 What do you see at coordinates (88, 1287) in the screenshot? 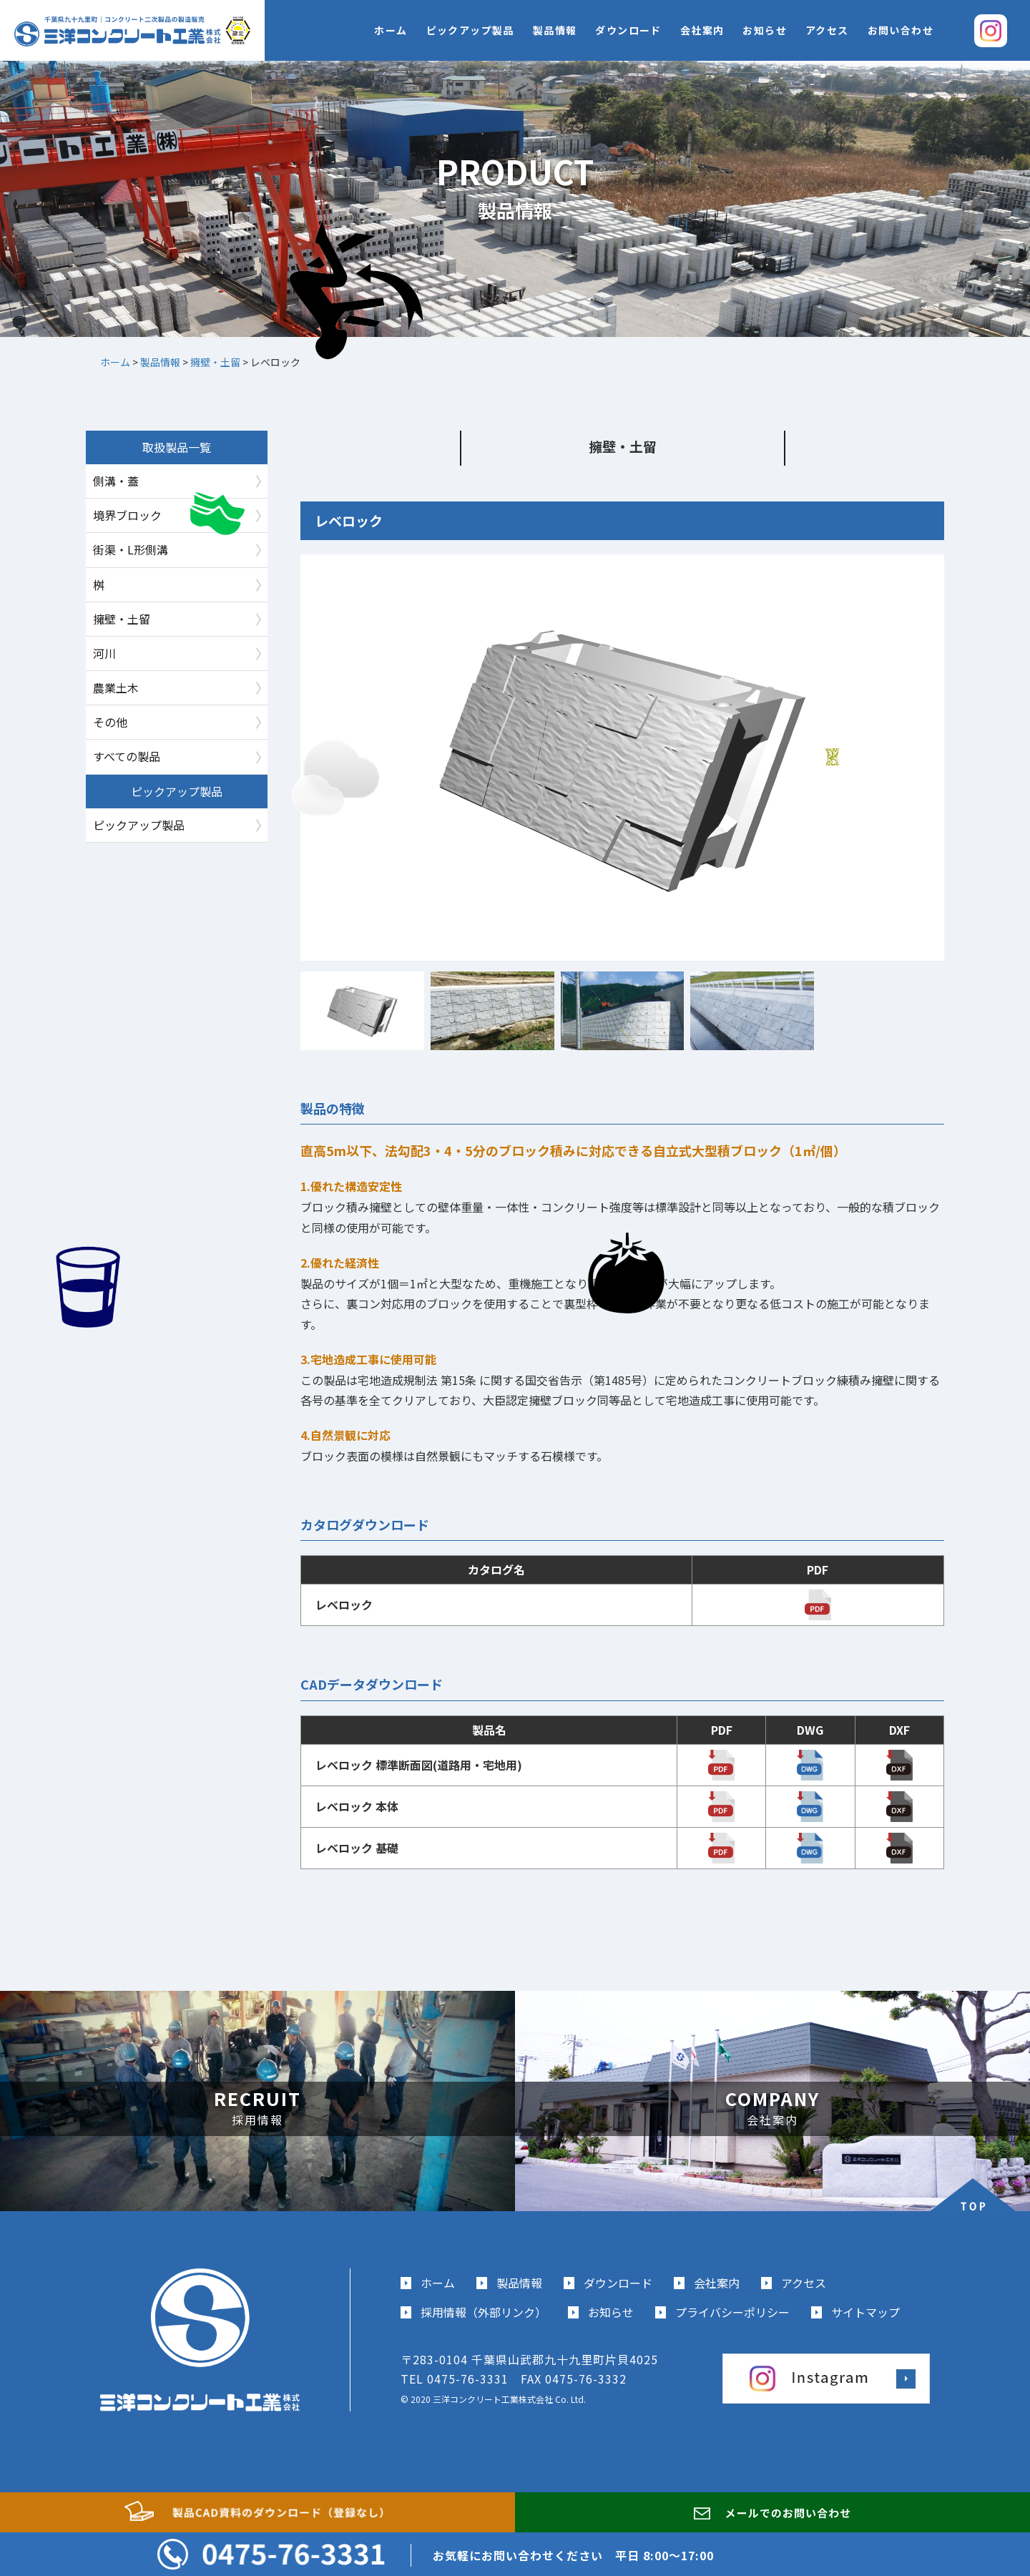
I see `indicates a shot glass or alcoholic beverage item` at bounding box center [88, 1287].